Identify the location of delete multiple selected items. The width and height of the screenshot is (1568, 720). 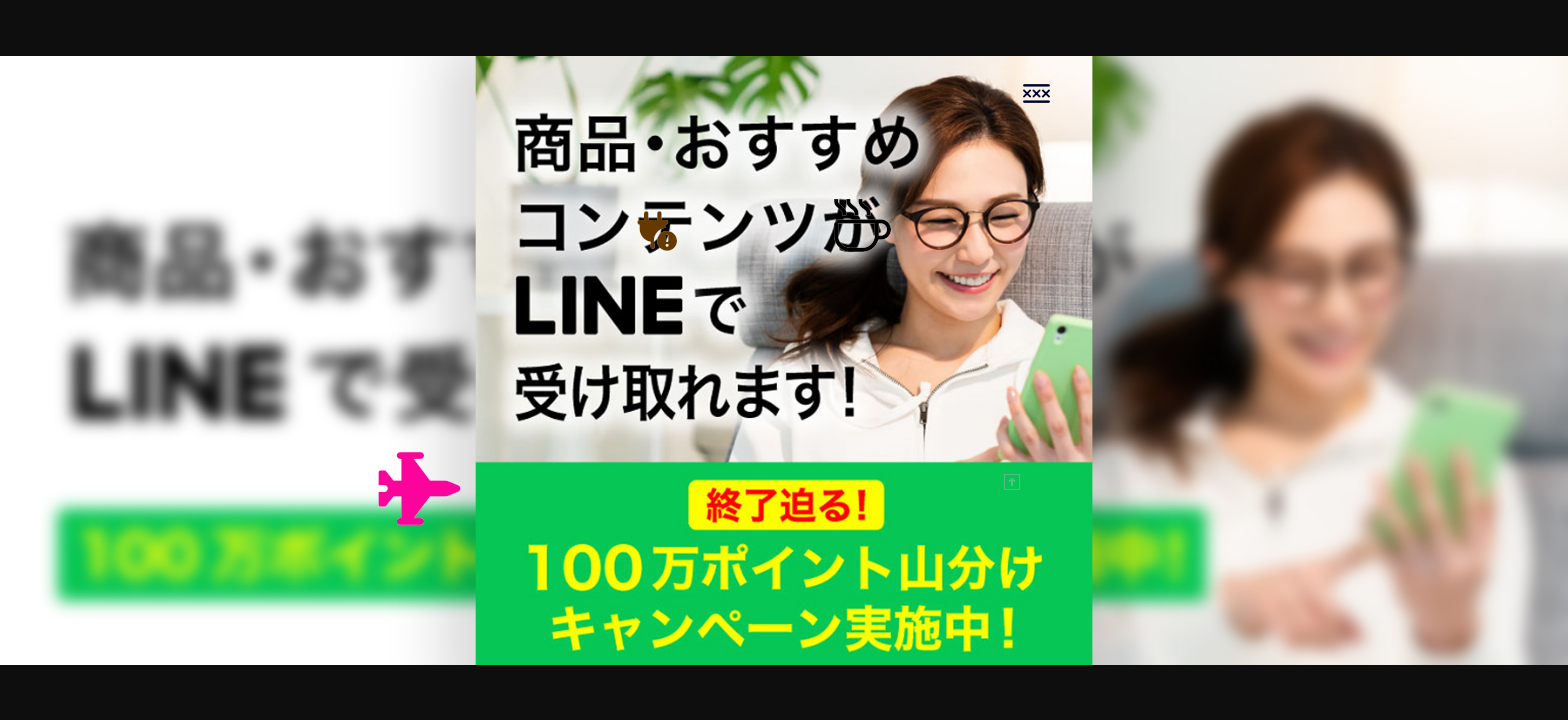
(1036, 93).